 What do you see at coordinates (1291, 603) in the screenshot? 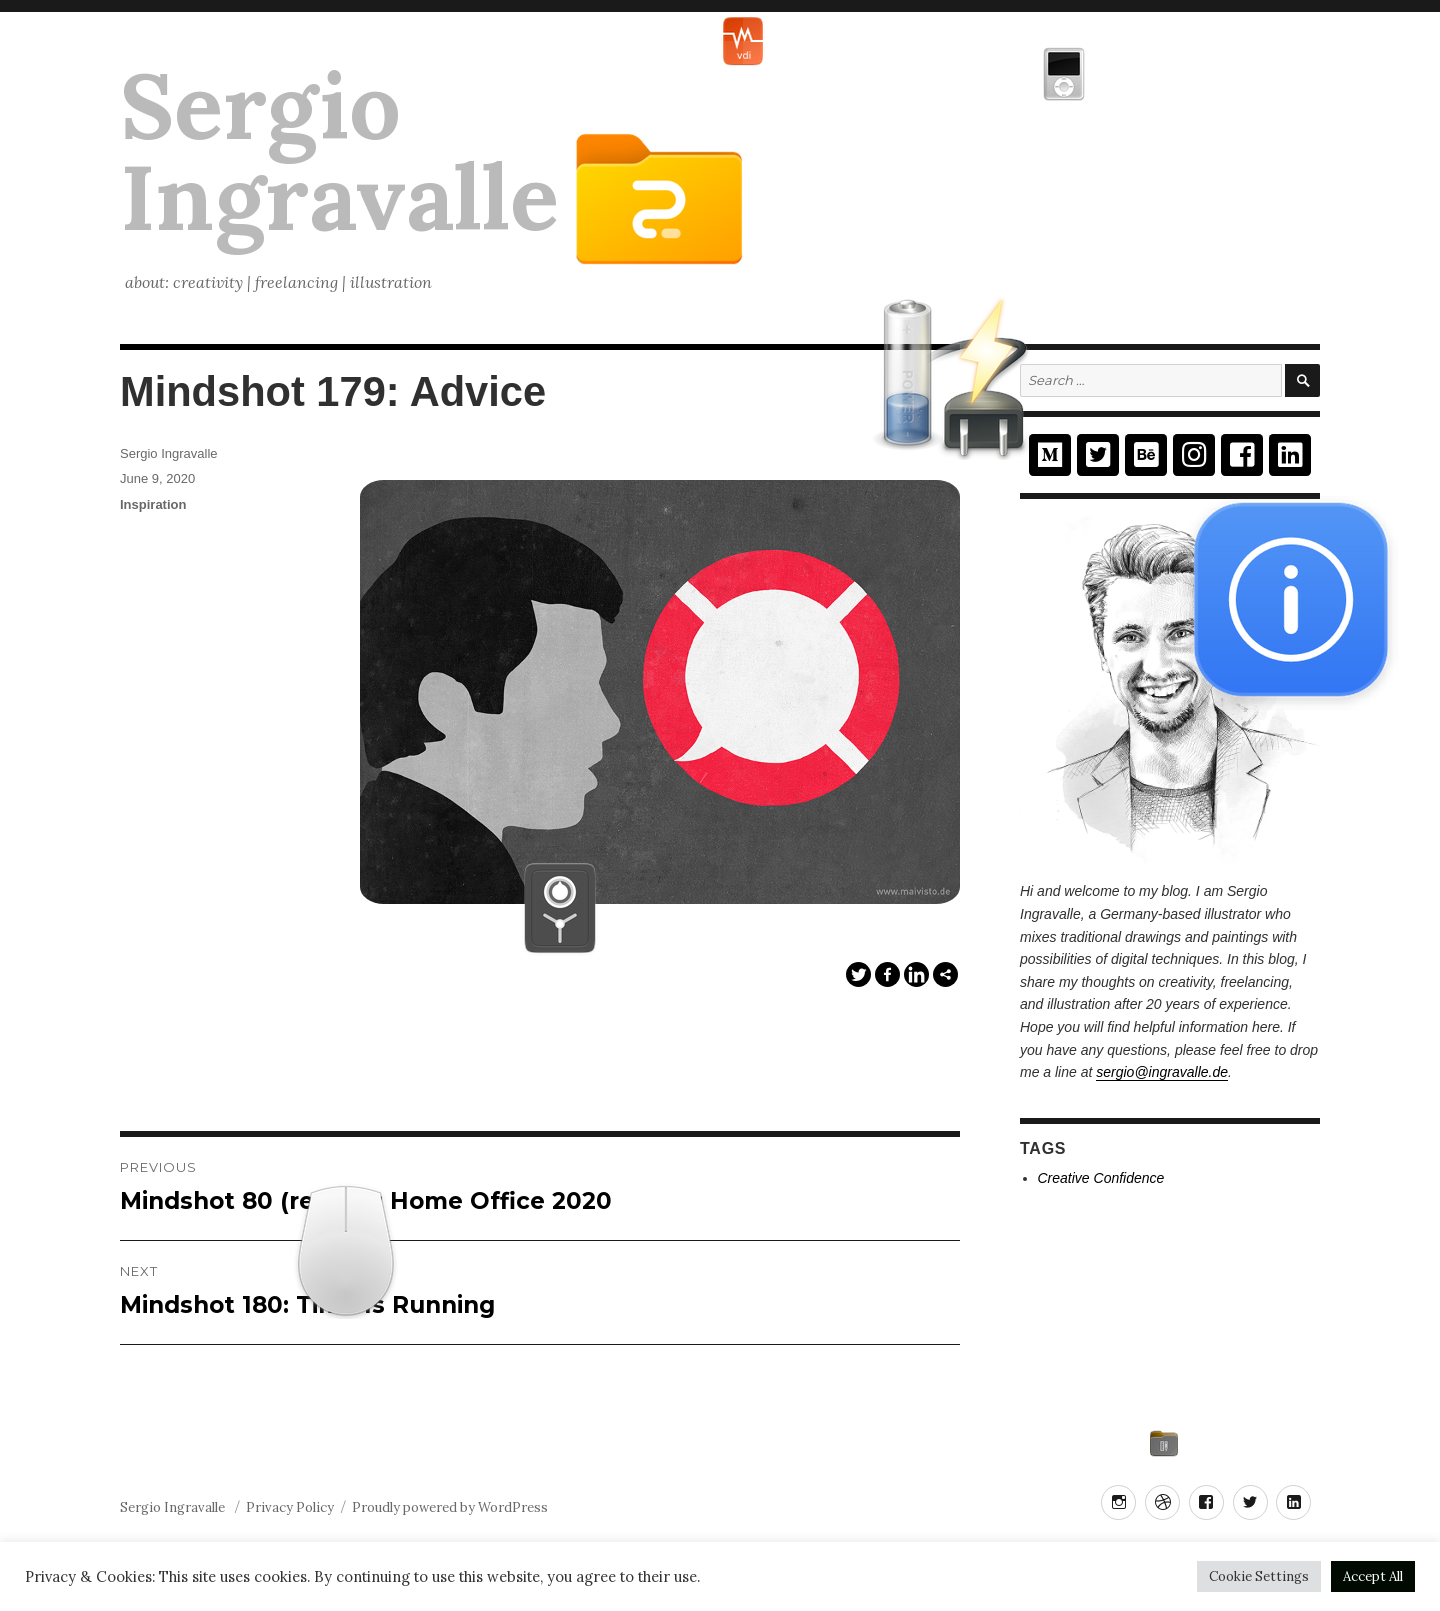
I see `view system information and details` at bounding box center [1291, 603].